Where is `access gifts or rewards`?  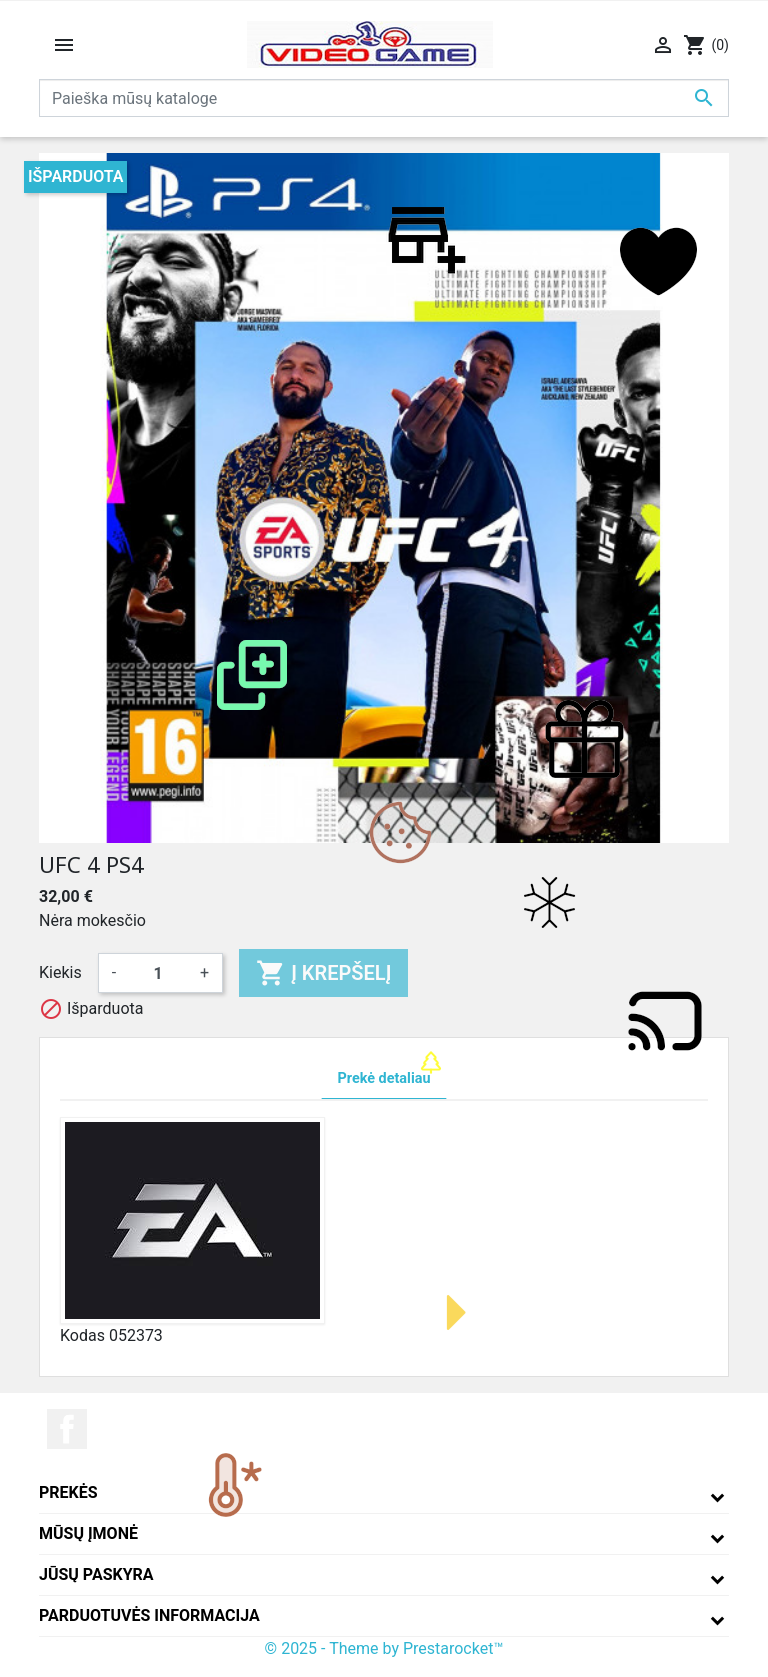
access gifts or rewards is located at coordinates (584, 742).